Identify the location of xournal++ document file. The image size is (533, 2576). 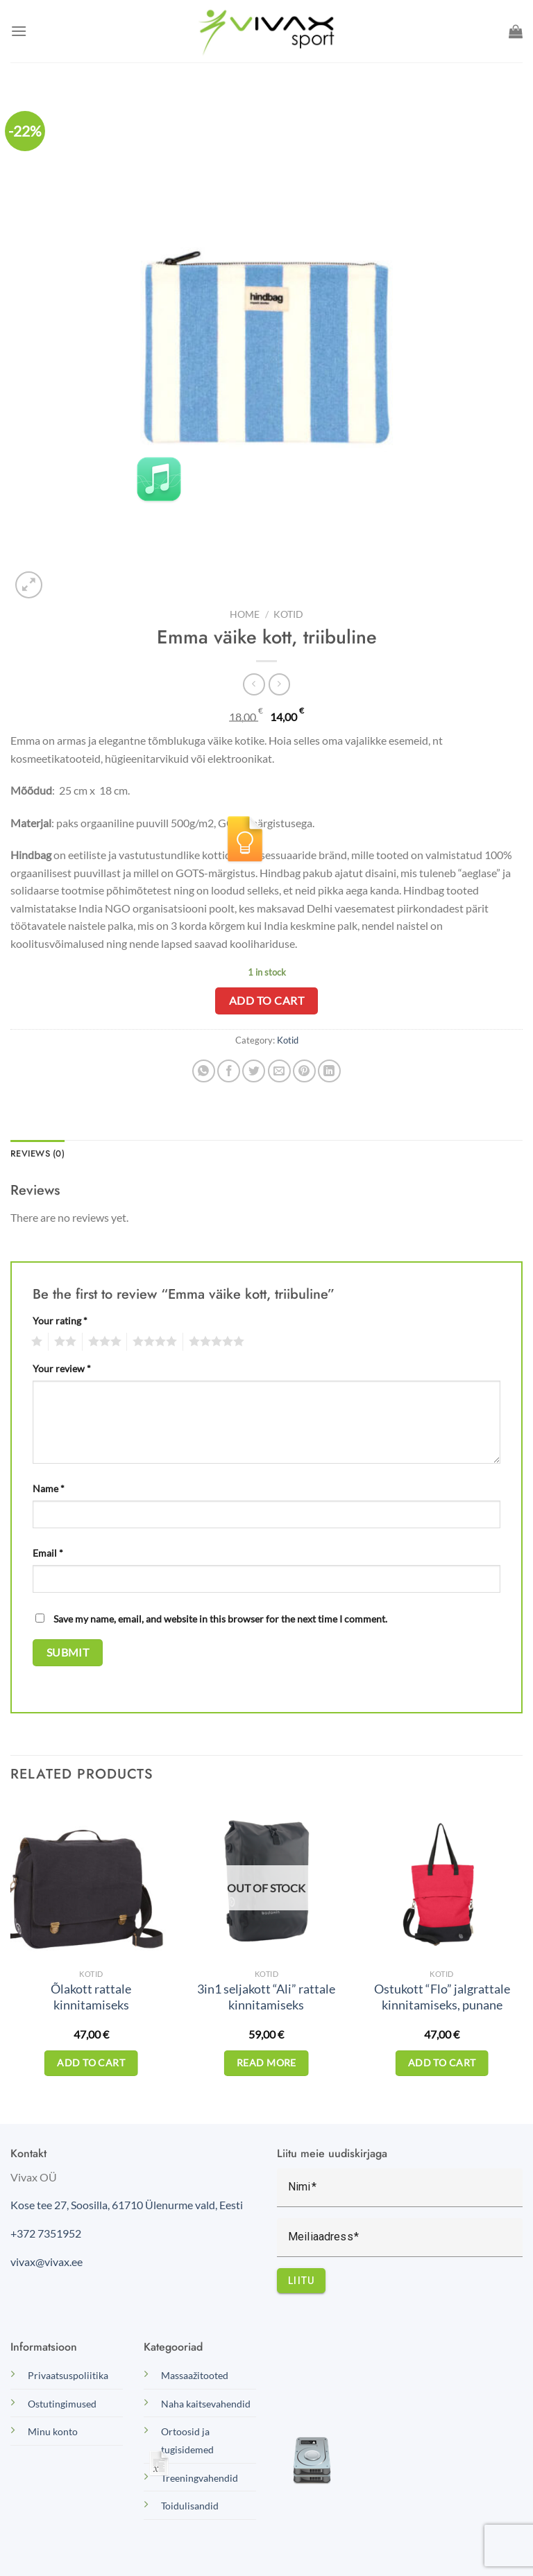
(159, 2464).